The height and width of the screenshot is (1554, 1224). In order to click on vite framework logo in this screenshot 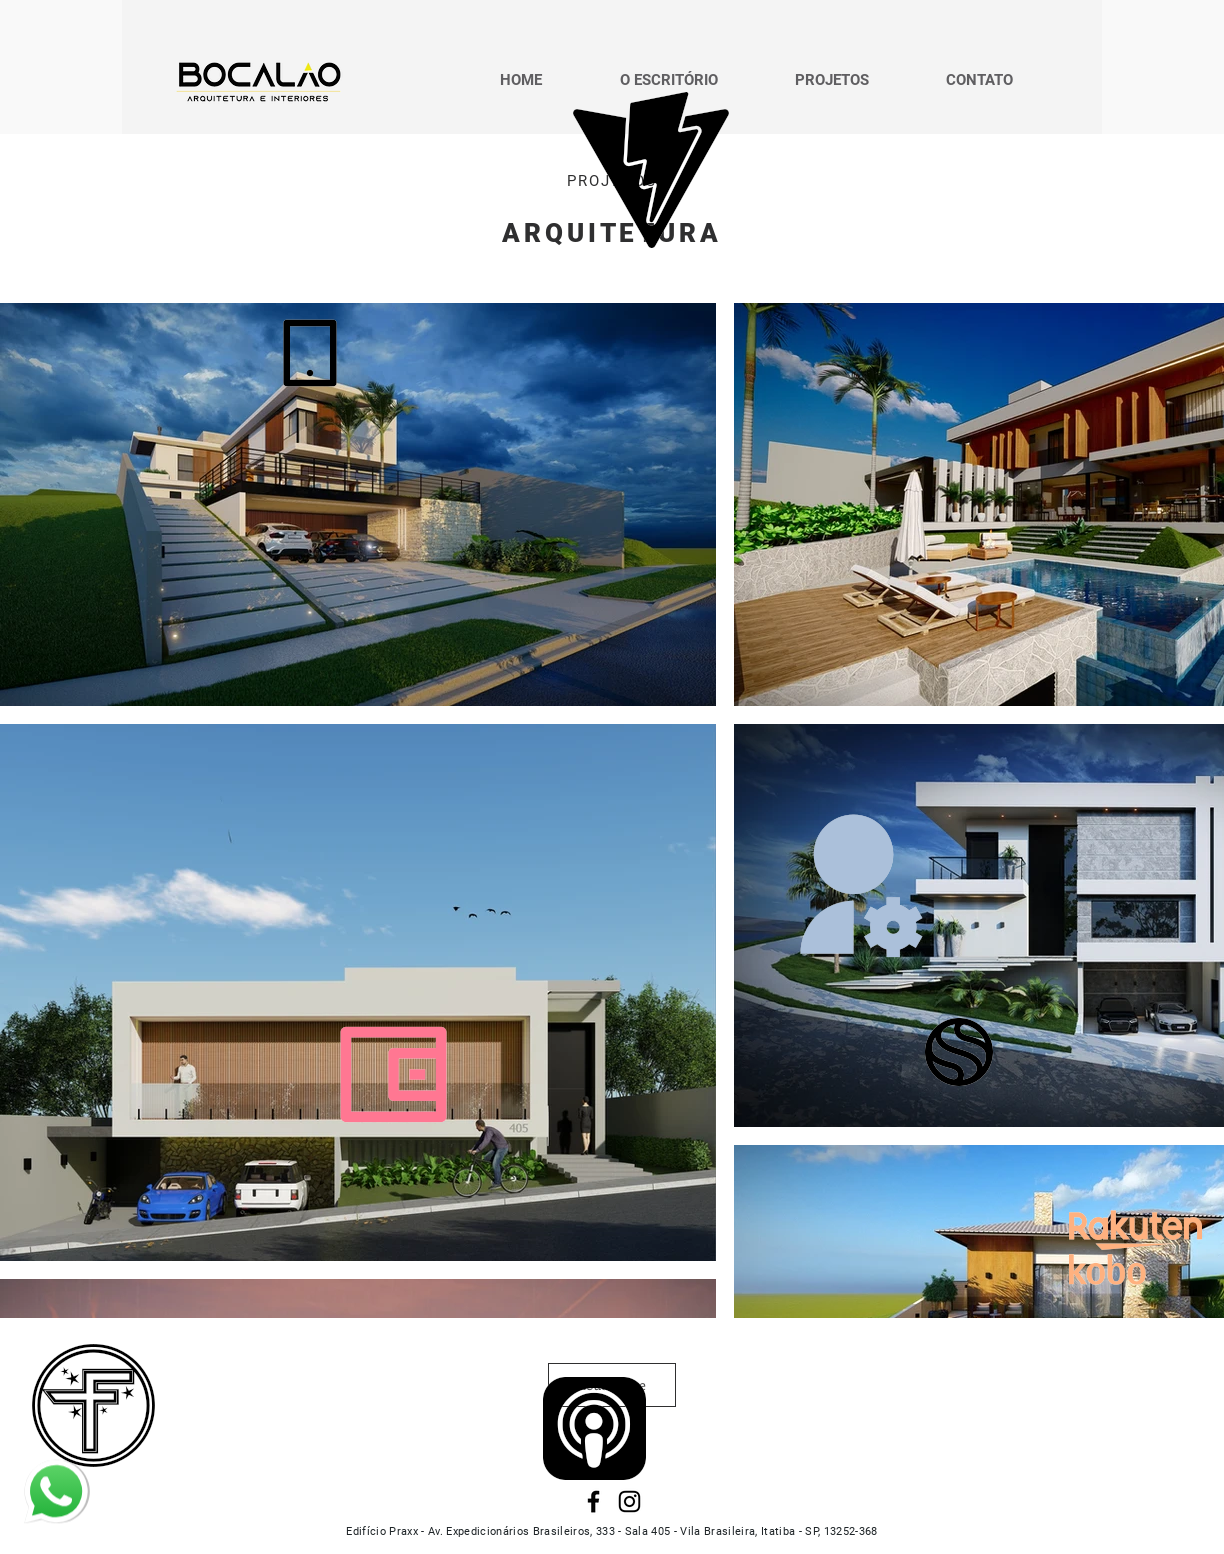, I will do `click(651, 170)`.